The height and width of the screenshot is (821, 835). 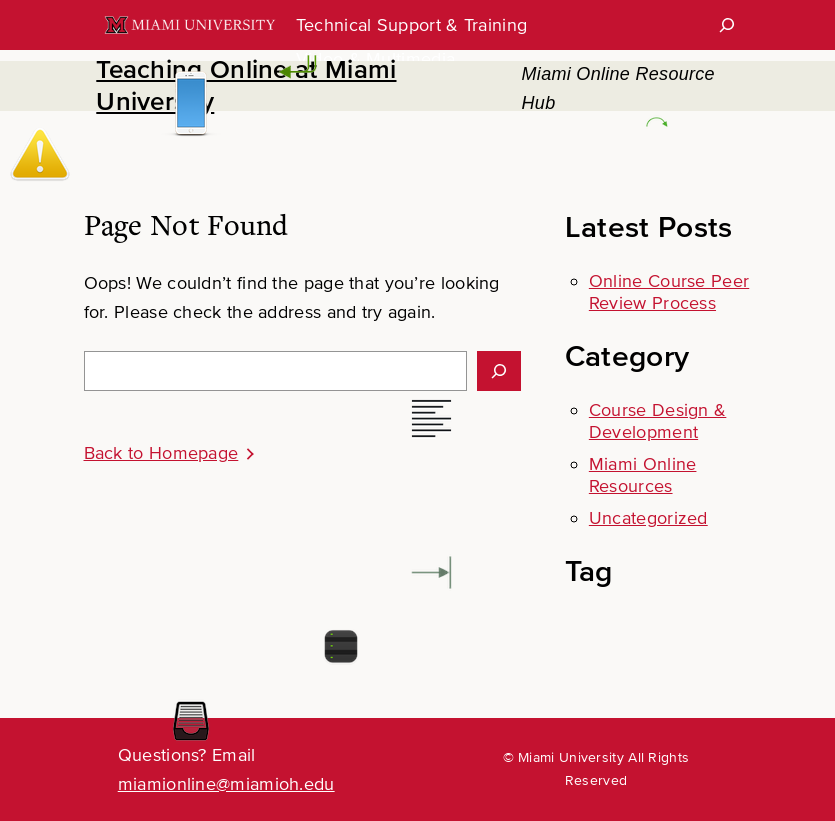 I want to click on align text to the left margin, so click(x=431, y=419).